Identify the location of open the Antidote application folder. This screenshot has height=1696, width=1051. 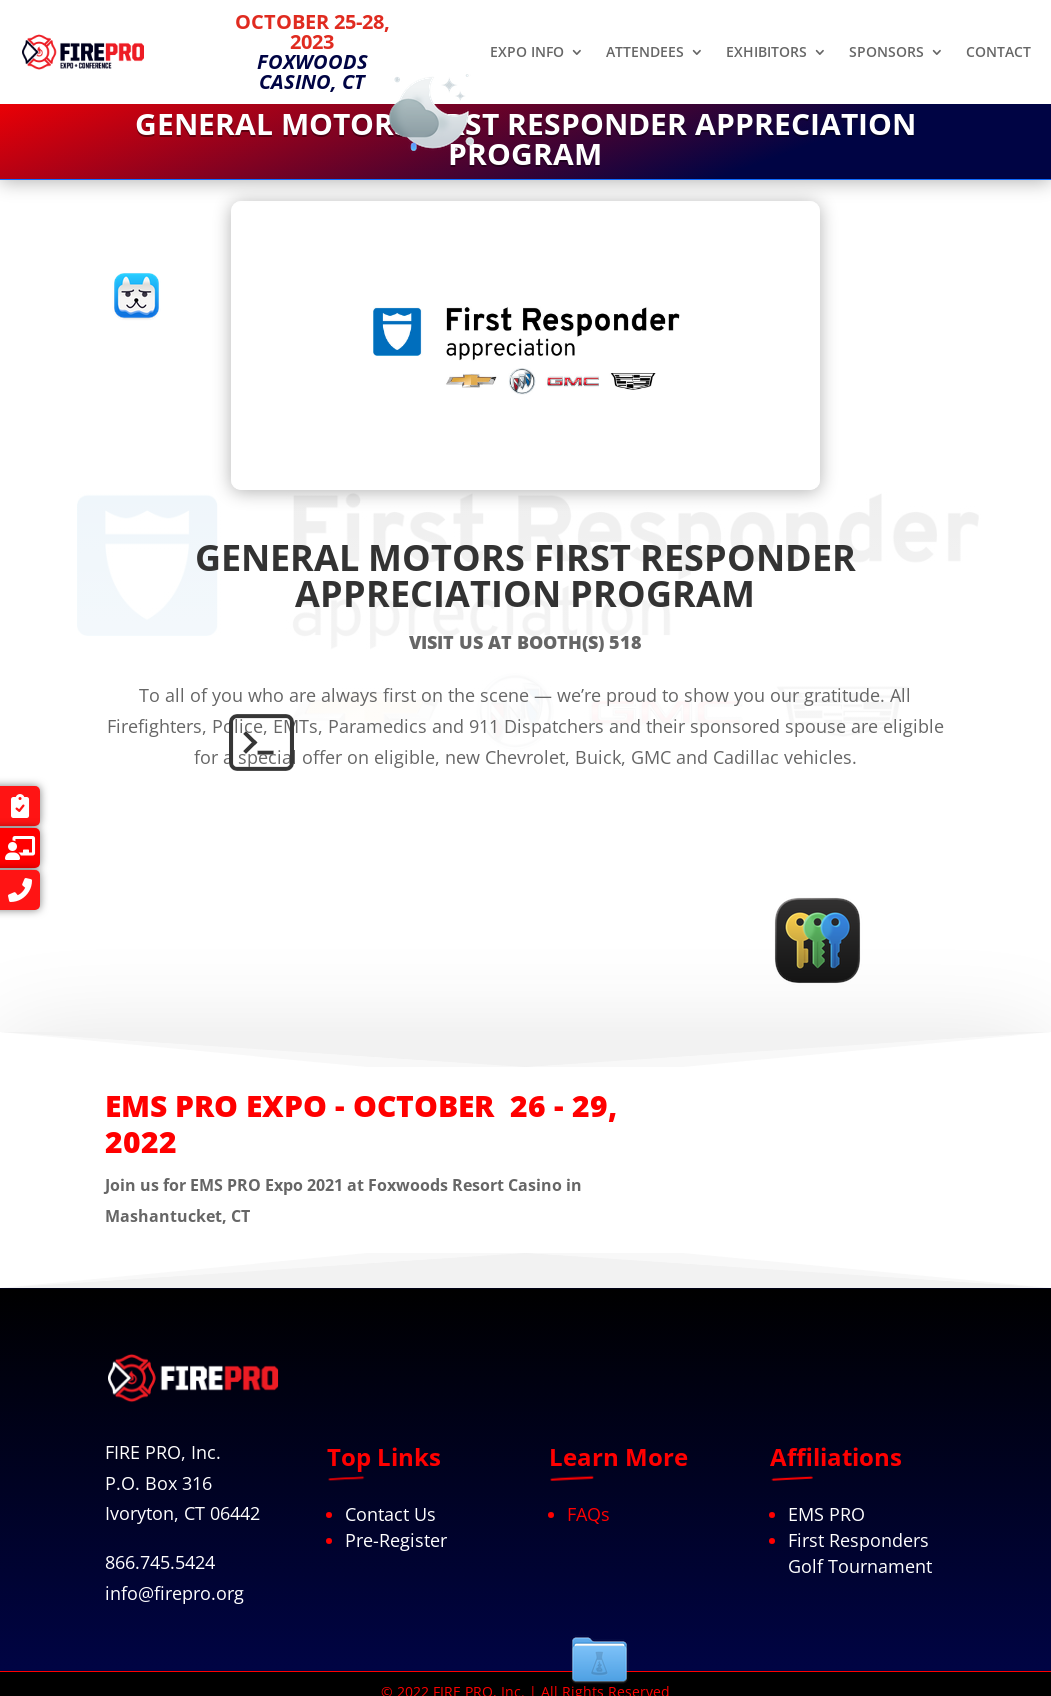
(599, 1659).